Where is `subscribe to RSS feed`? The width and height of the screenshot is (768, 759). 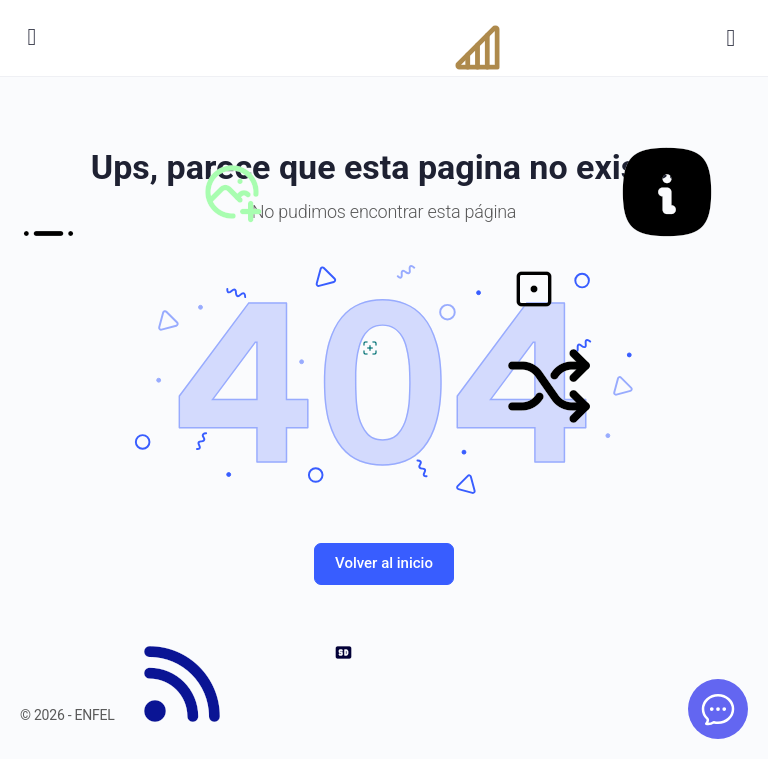
subscribe to RSS feed is located at coordinates (182, 684).